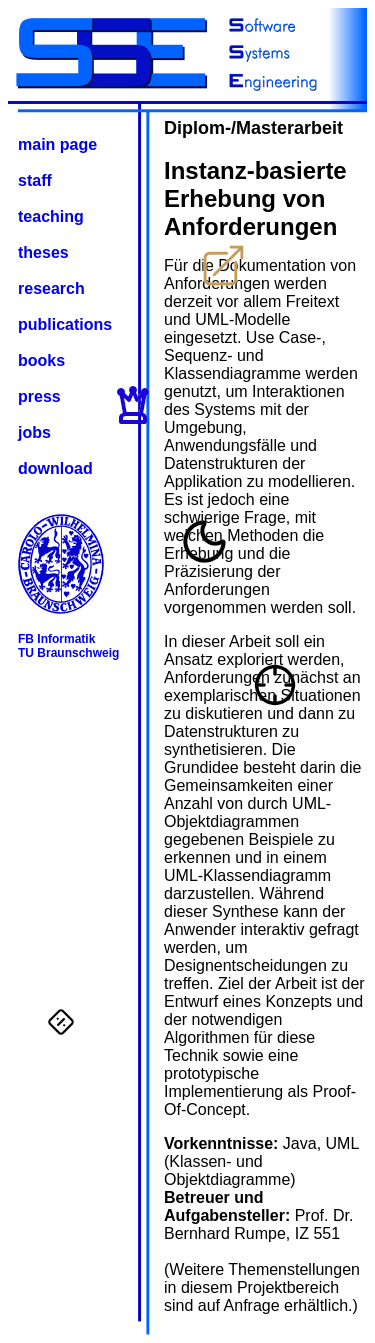 The height and width of the screenshot is (1343, 375). Describe the element at coordinates (275, 685) in the screenshot. I see `center map on current location` at that location.